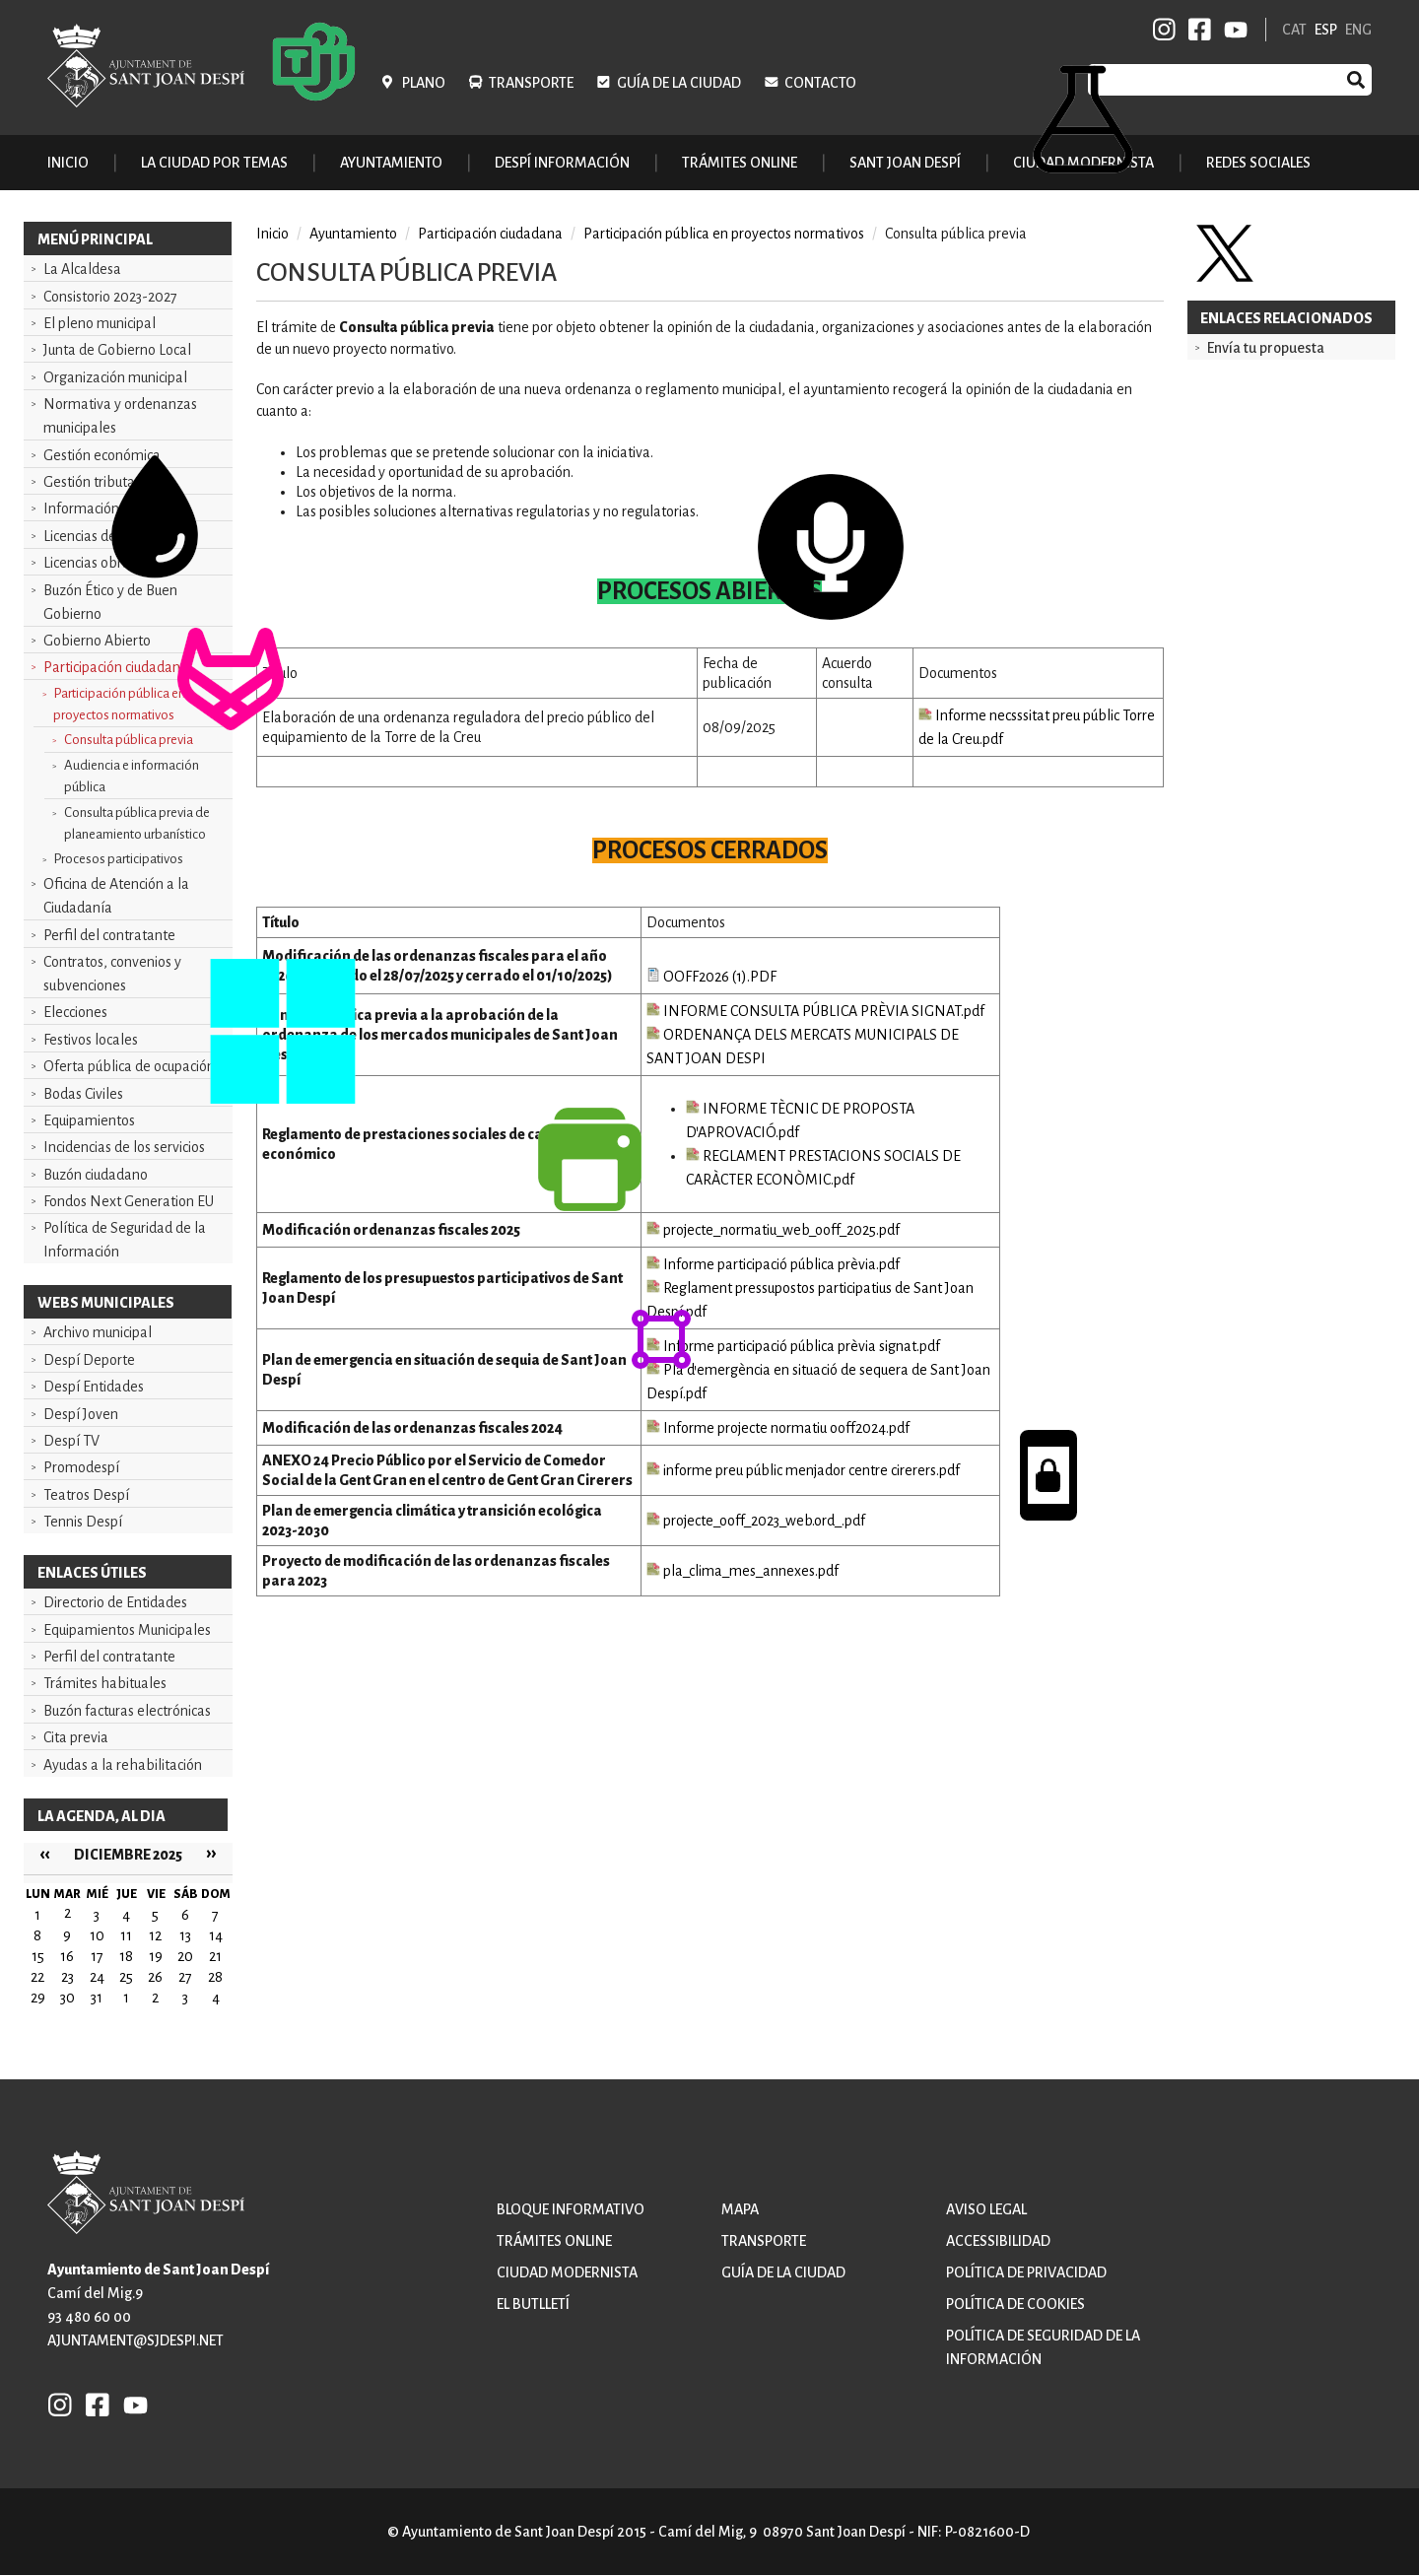 The height and width of the screenshot is (2576, 1419). What do you see at coordinates (155, 515) in the screenshot?
I see `indicates water or hydration tracking` at bounding box center [155, 515].